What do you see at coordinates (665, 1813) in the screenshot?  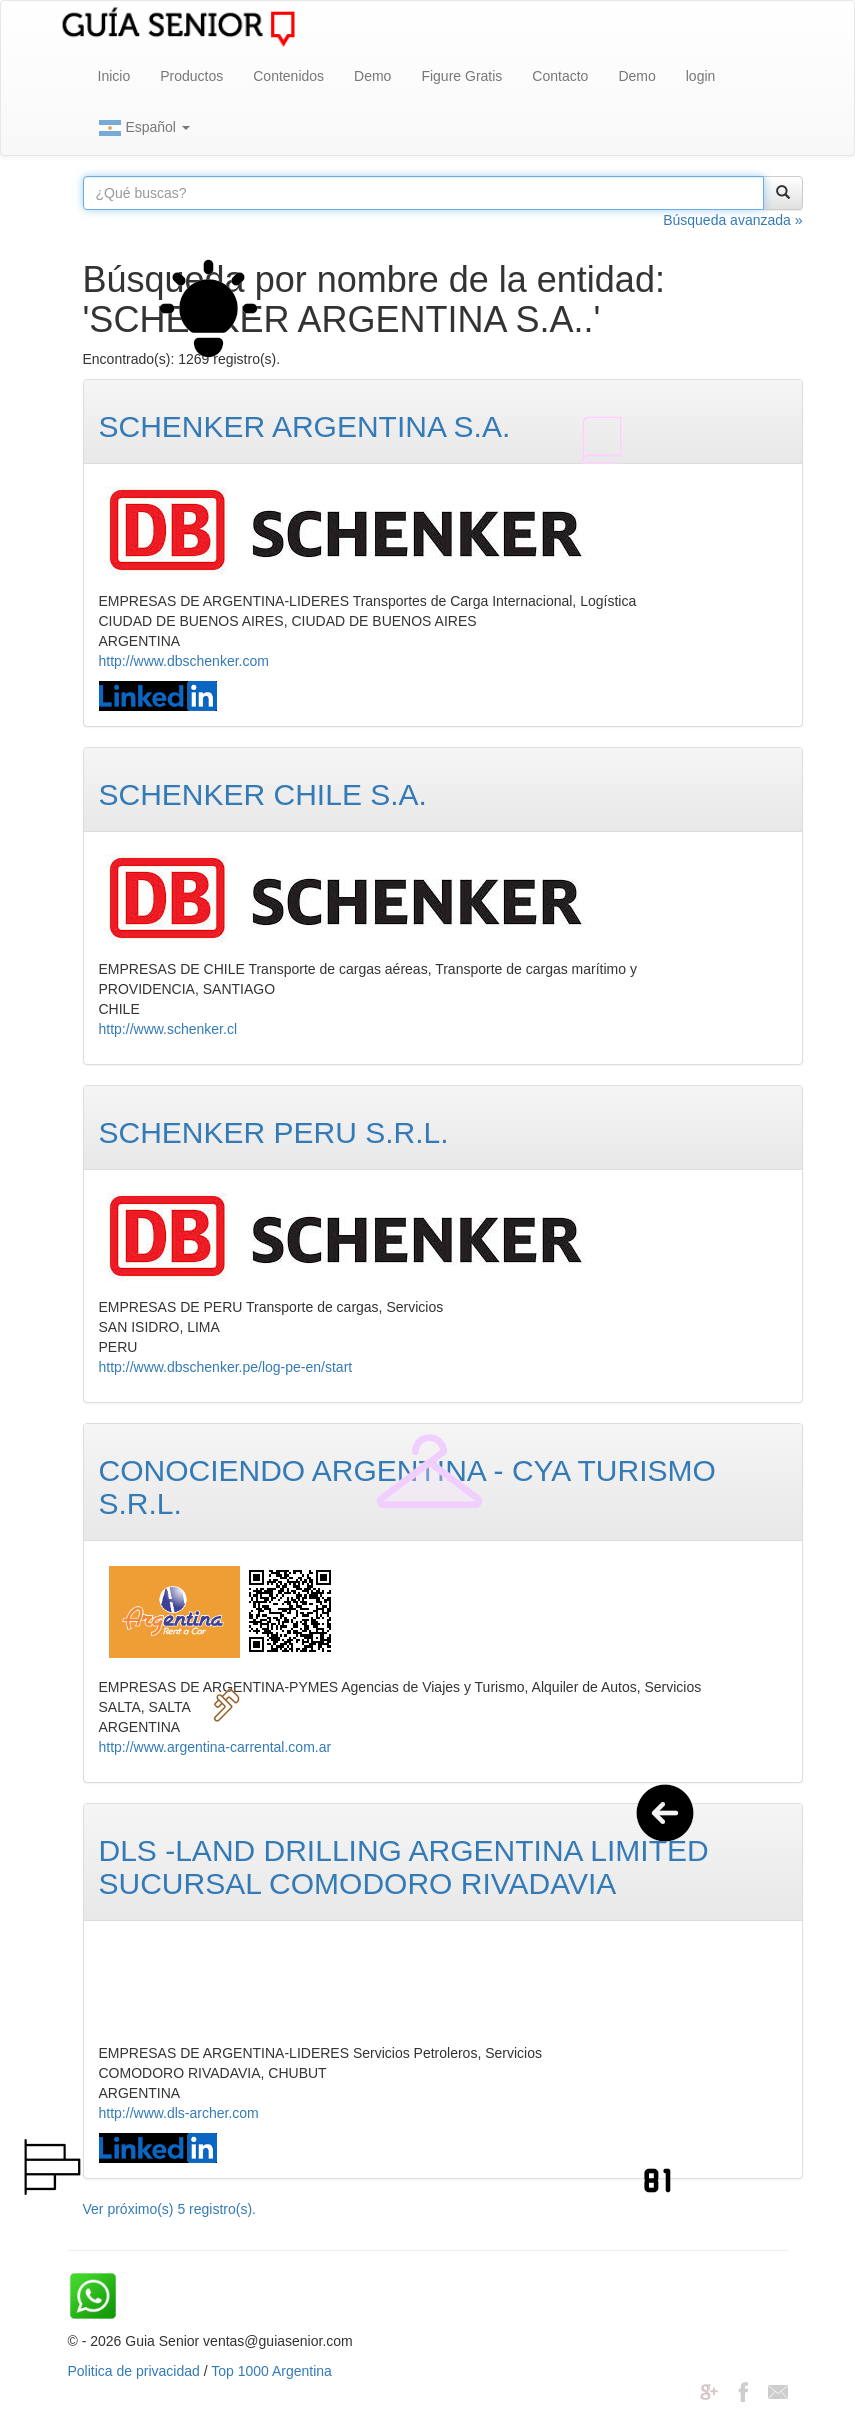 I see `go back to the previous screen` at bounding box center [665, 1813].